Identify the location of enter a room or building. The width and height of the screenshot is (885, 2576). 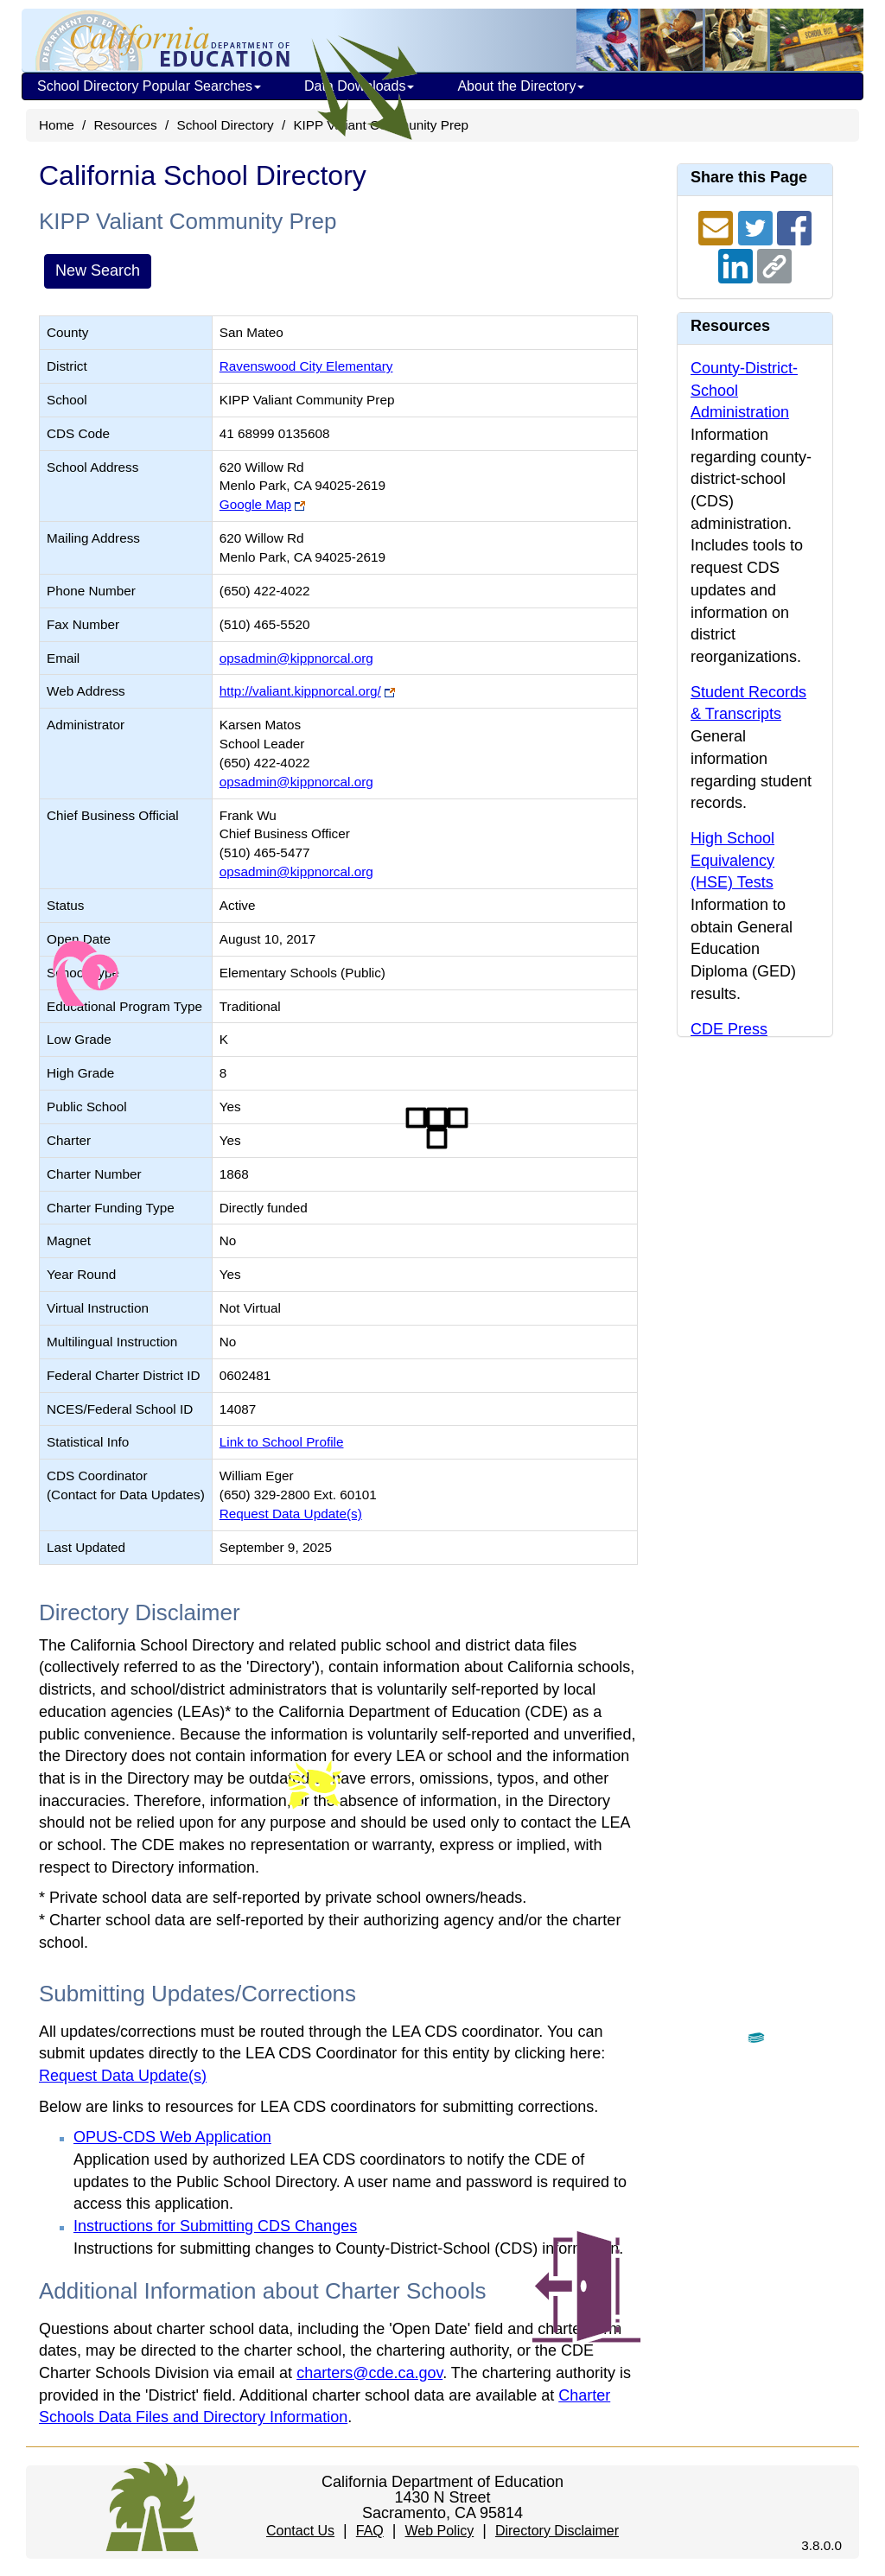
(586, 2286).